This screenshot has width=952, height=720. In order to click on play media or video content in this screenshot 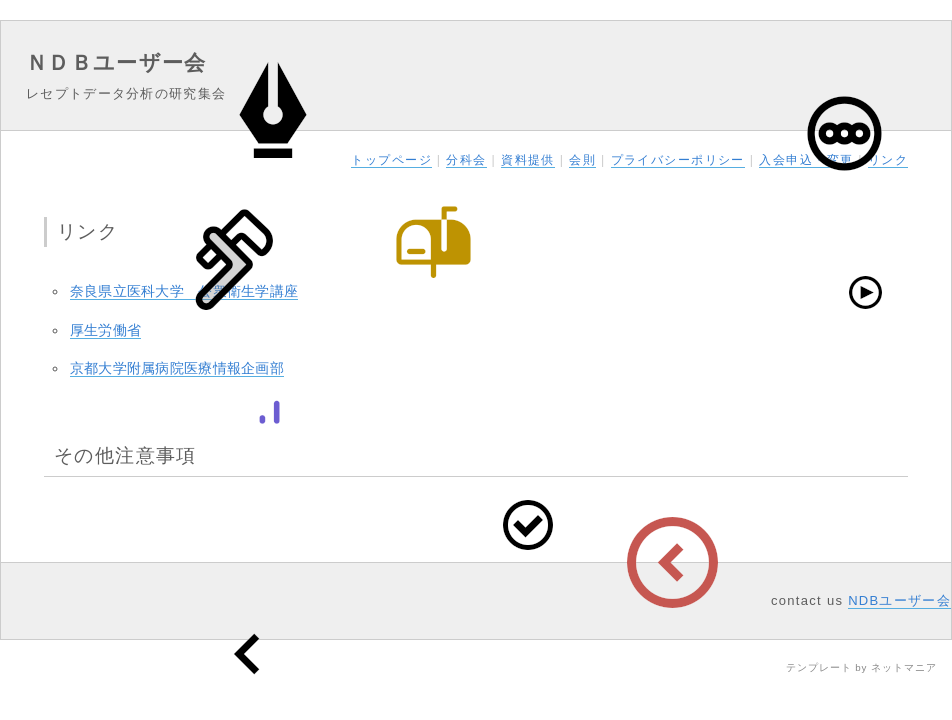, I will do `click(865, 292)`.